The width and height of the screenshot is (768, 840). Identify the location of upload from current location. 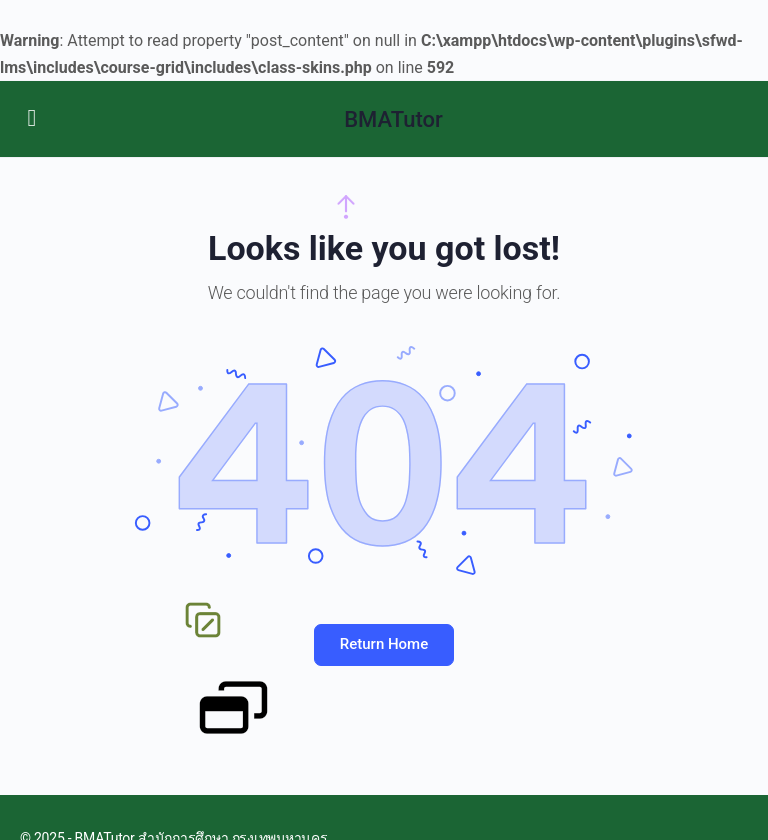
(346, 207).